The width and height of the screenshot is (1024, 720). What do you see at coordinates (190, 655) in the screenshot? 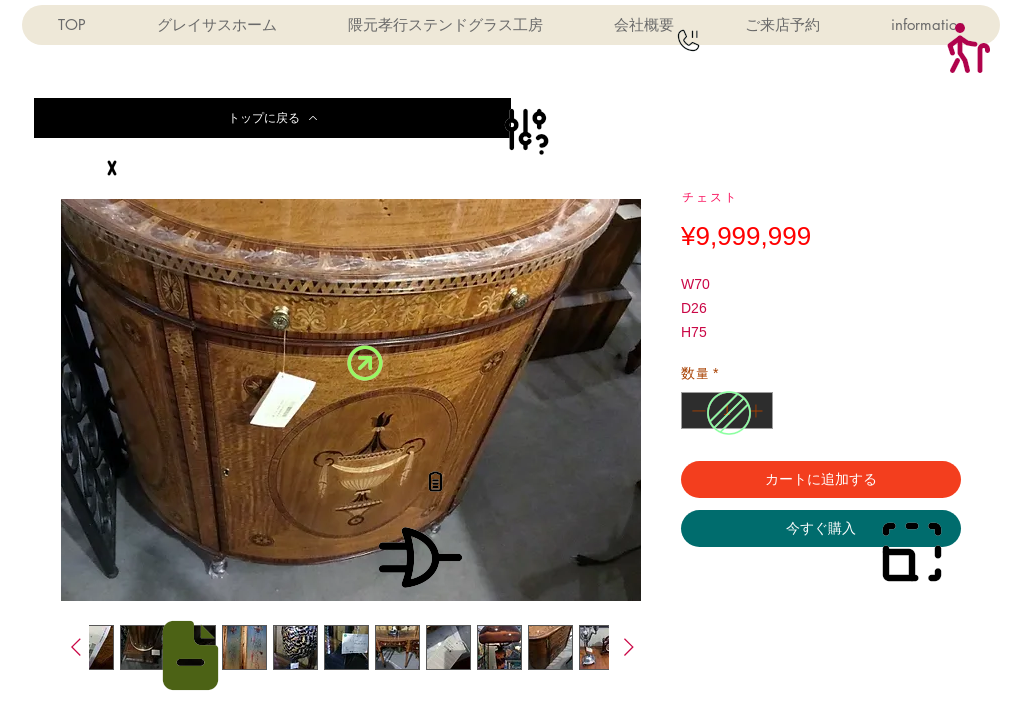
I see `remove a file or document` at bounding box center [190, 655].